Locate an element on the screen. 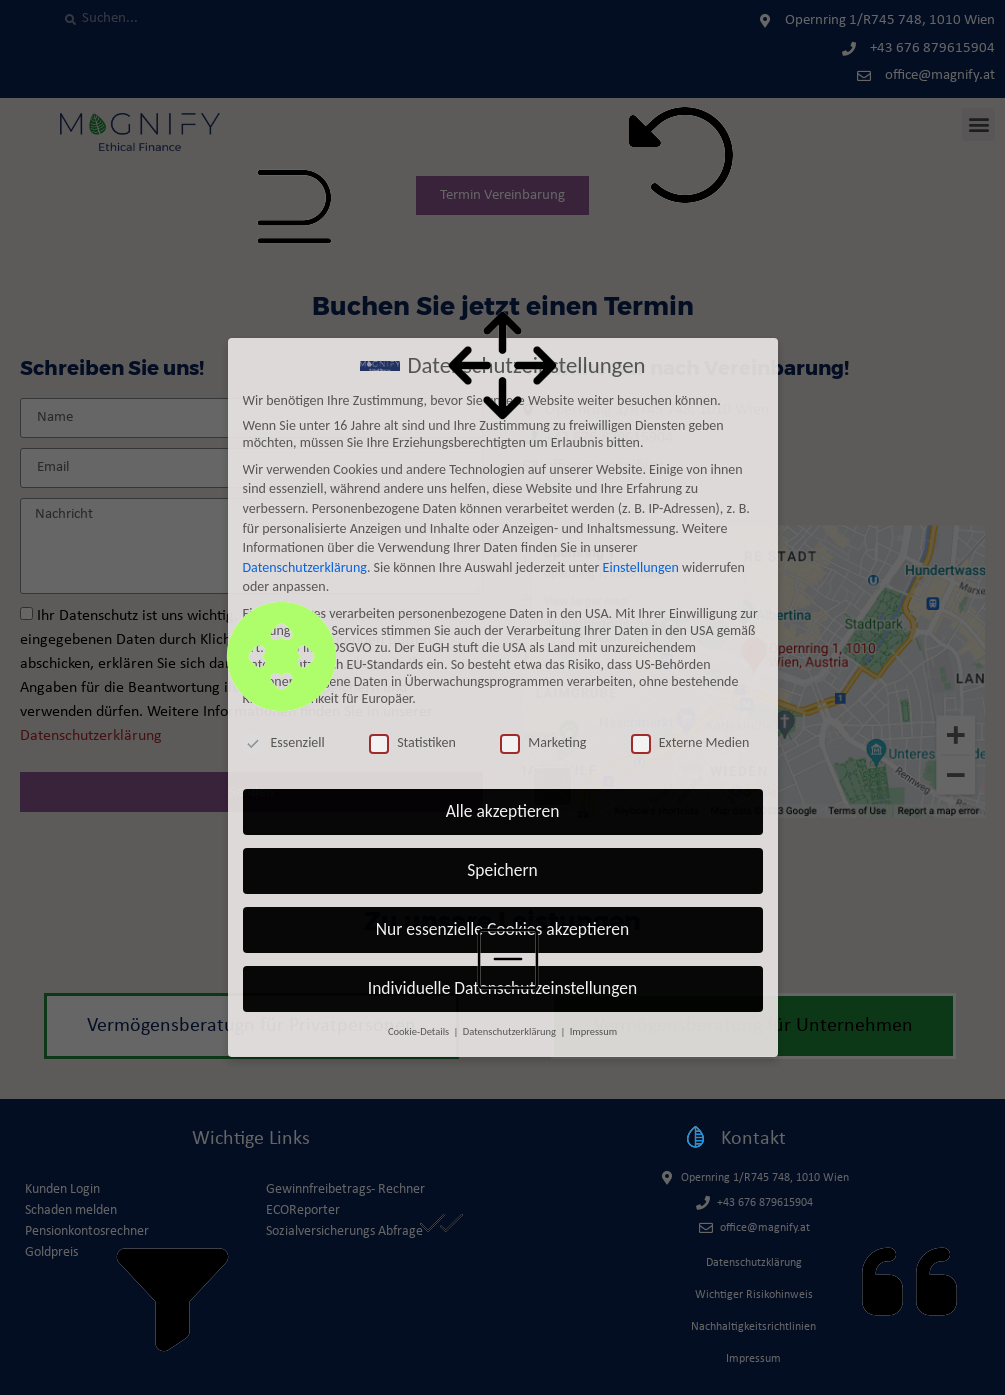 This screenshot has height=1395, width=1005. indicates a superset mathematical relationship is located at coordinates (292, 208).